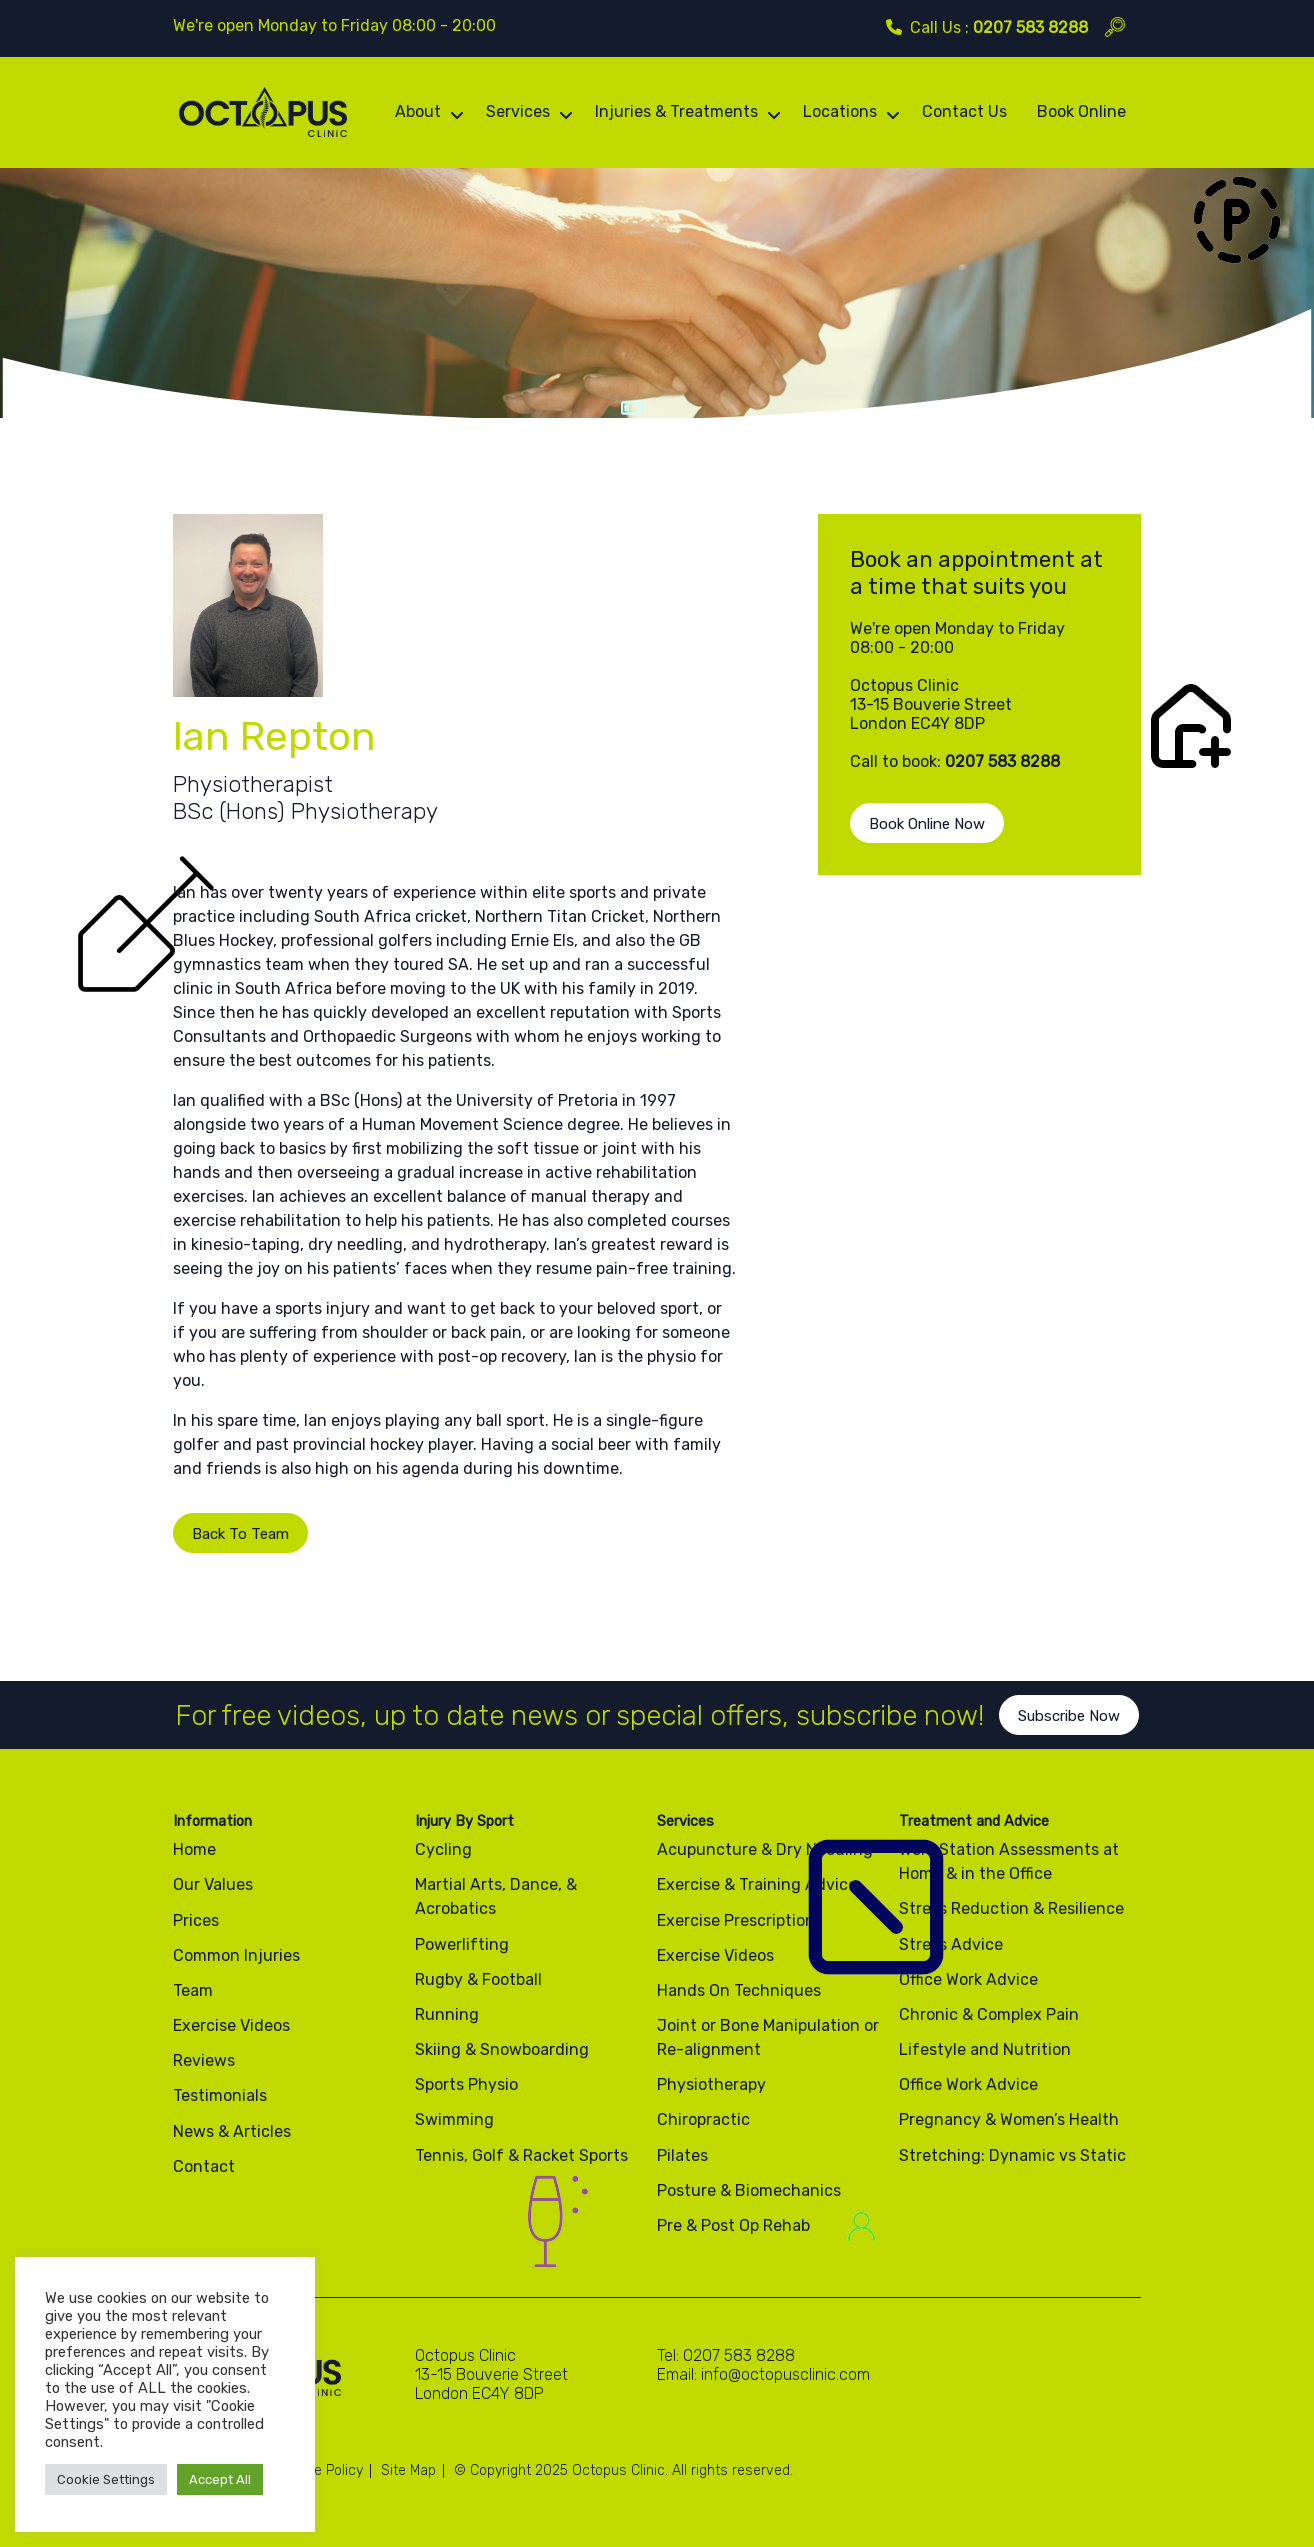 Image resolution: width=1314 pixels, height=2547 pixels. What do you see at coordinates (861, 2226) in the screenshot?
I see `view your profile` at bounding box center [861, 2226].